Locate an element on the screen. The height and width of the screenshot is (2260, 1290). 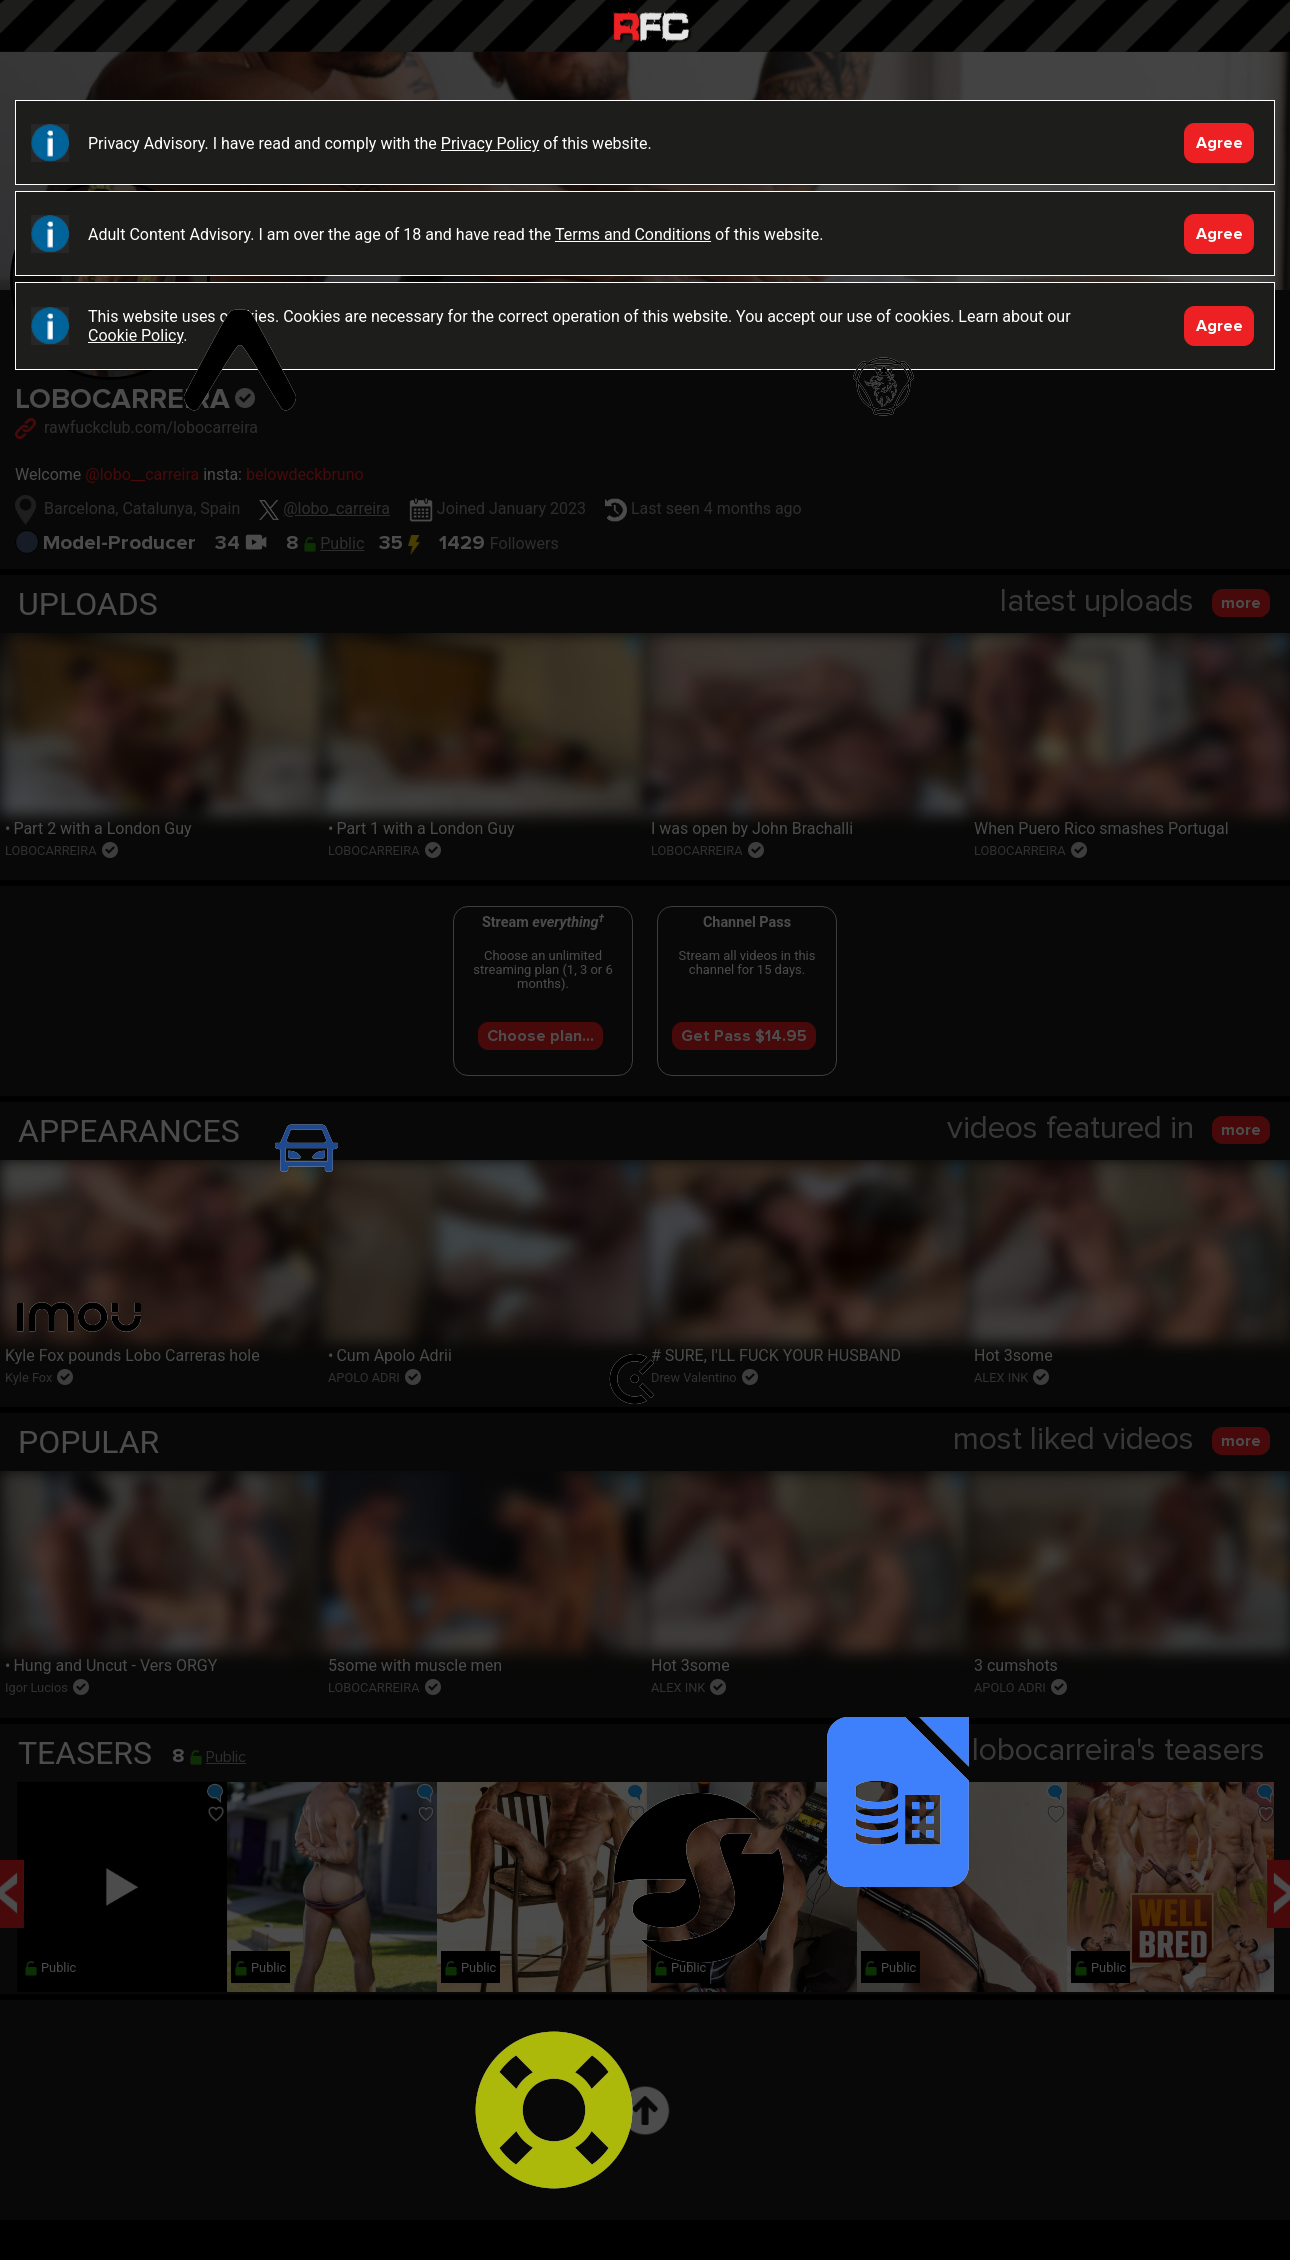
view car or vehicle location is located at coordinates (306, 1145).